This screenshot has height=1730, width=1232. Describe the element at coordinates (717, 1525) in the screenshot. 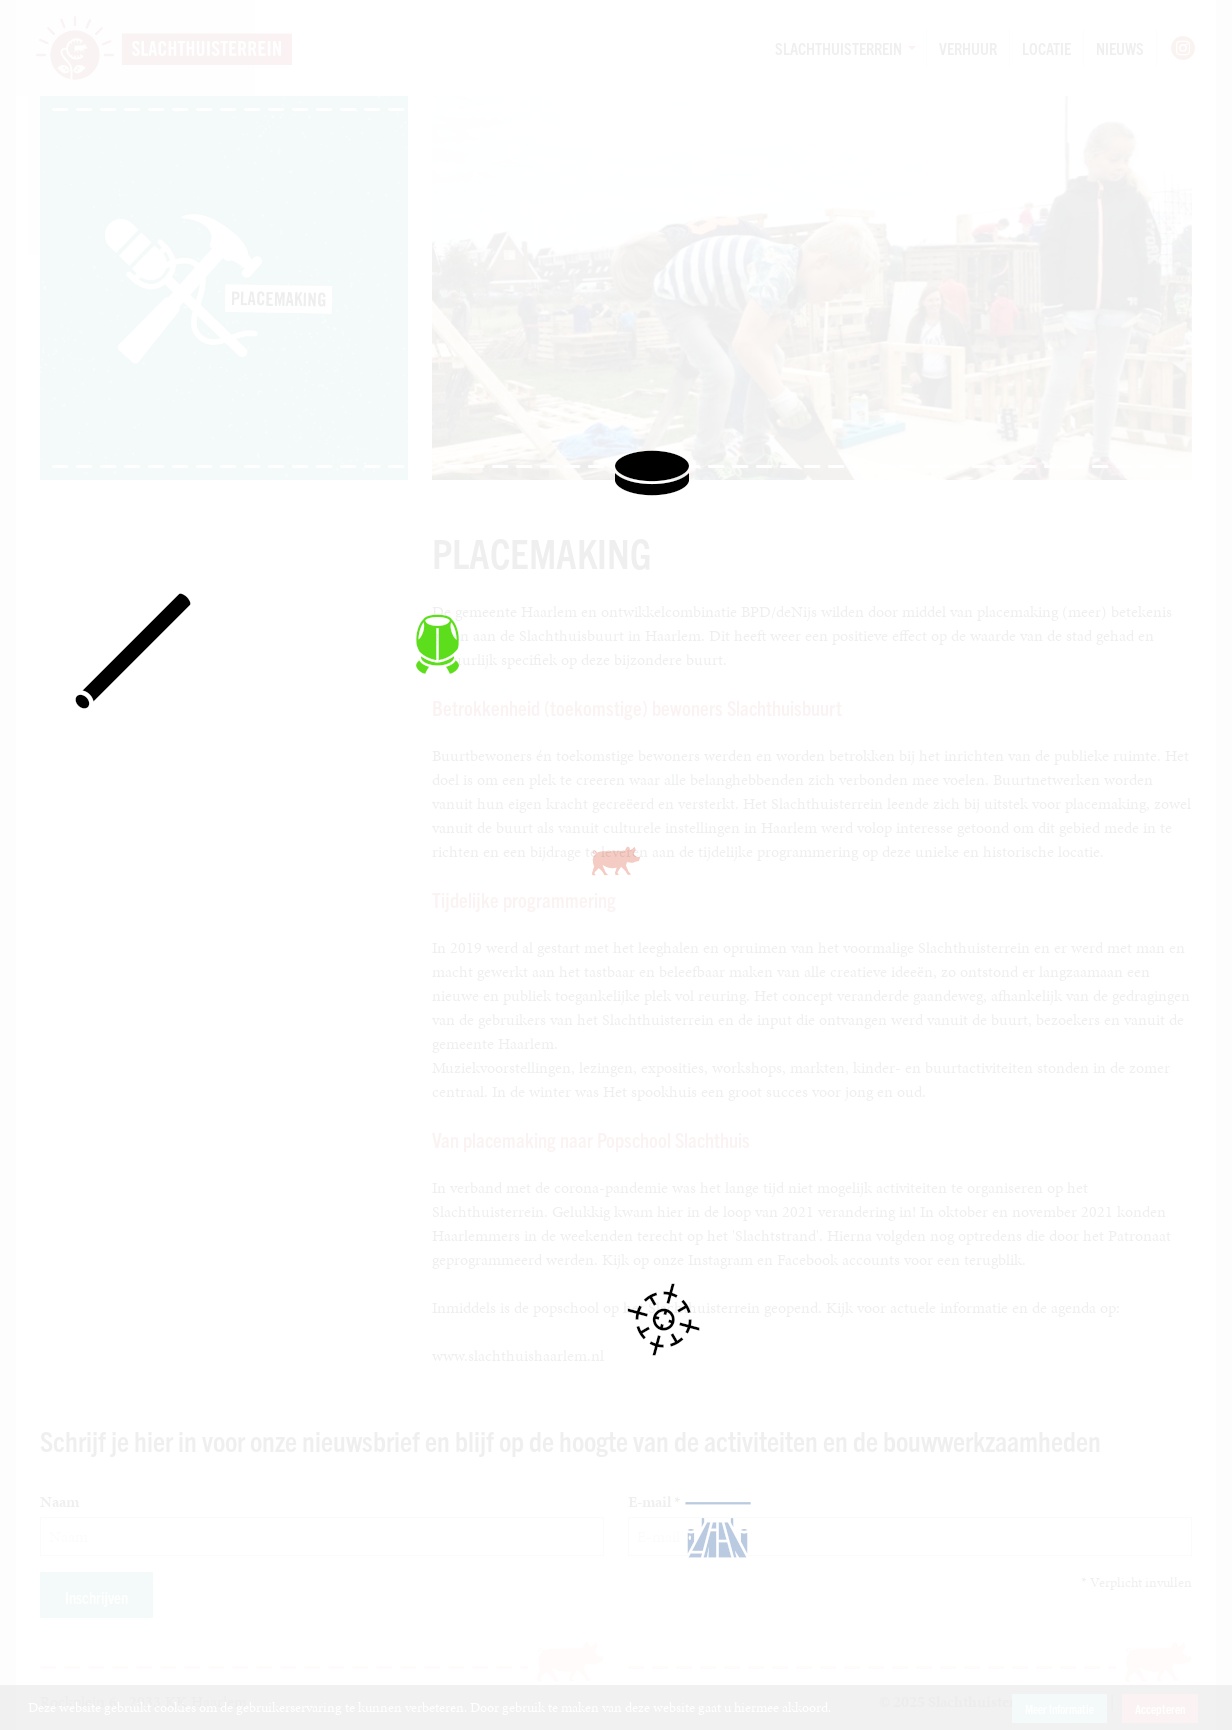

I see `wooden pier or dock structure` at that location.